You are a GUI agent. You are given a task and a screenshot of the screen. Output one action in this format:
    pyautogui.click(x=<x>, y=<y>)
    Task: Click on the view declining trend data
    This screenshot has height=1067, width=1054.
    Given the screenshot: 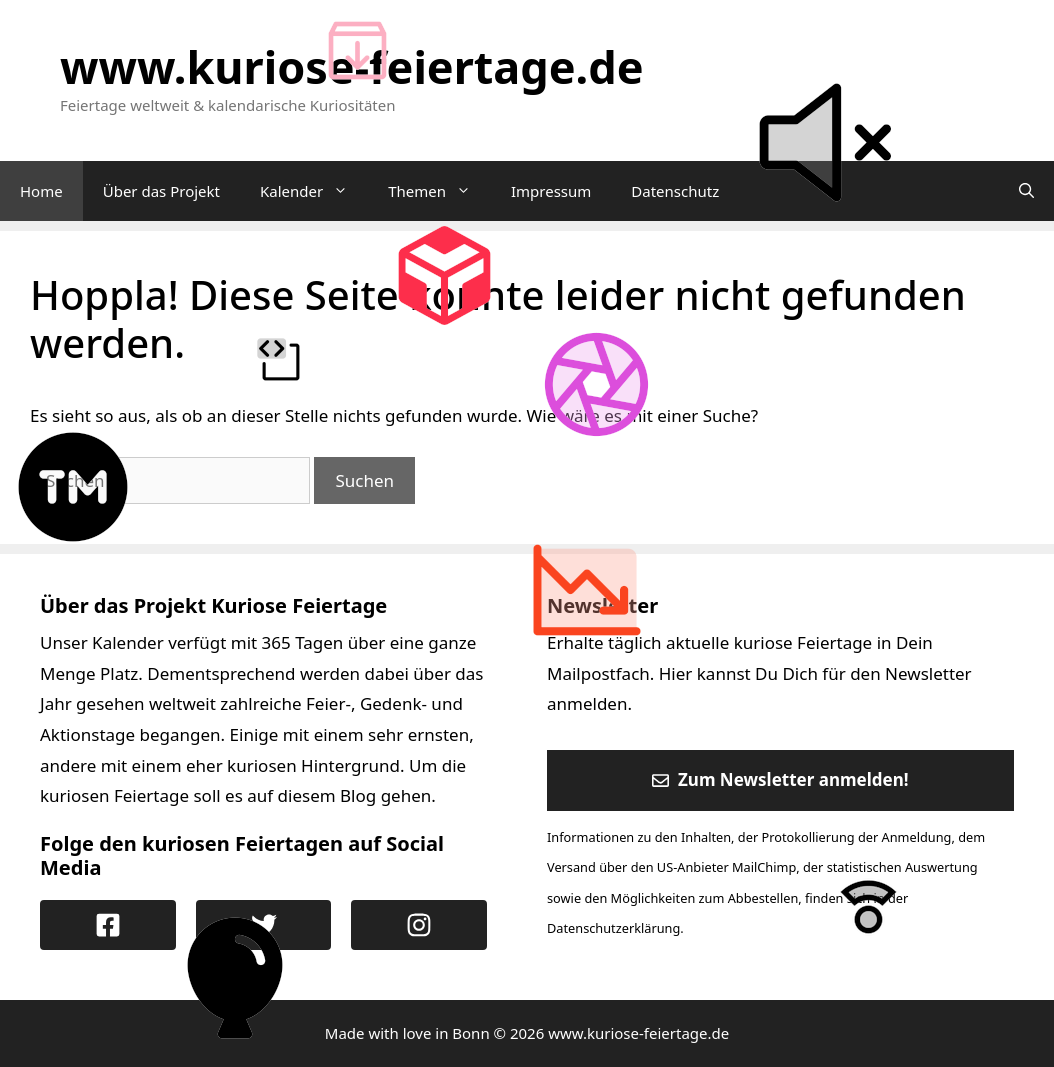 What is the action you would take?
    pyautogui.click(x=587, y=590)
    